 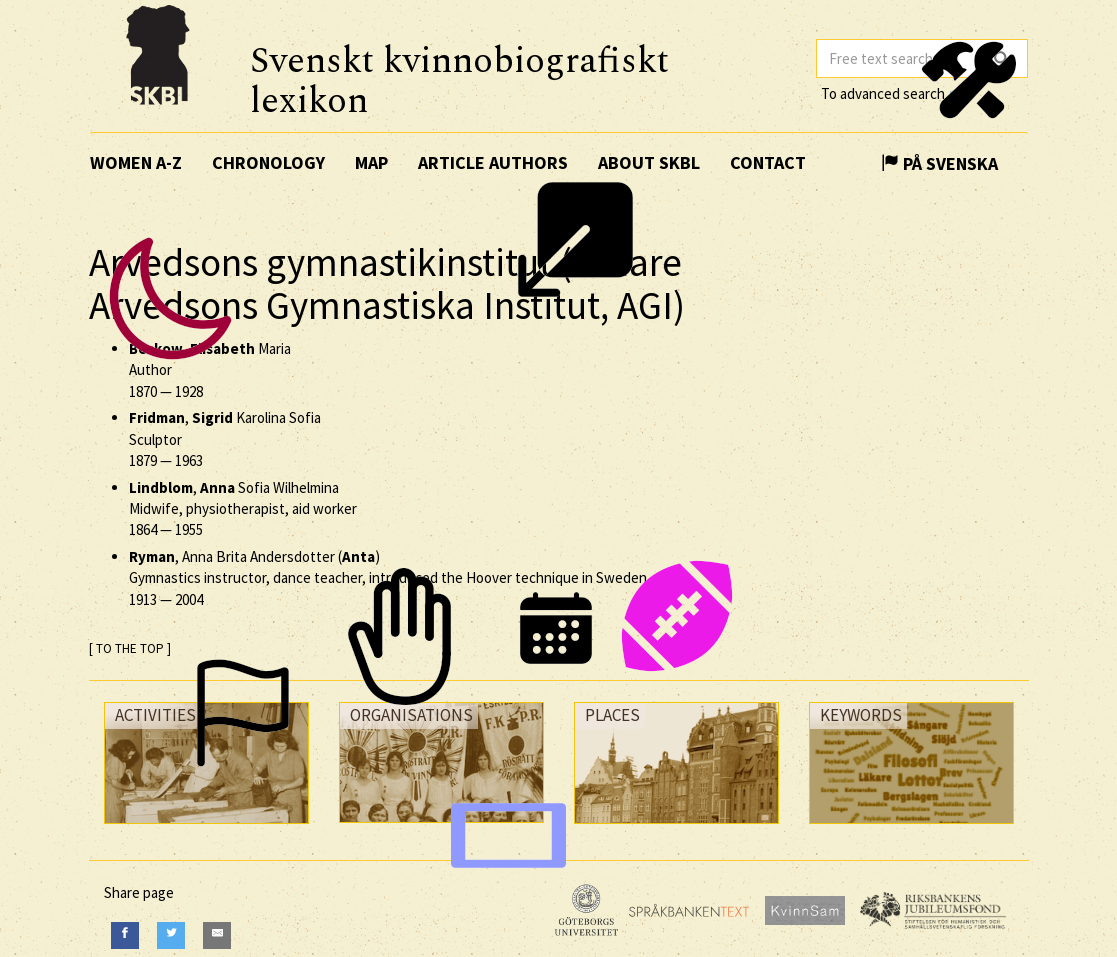 What do you see at coordinates (677, 616) in the screenshot?
I see `view american football scores or content` at bounding box center [677, 616].